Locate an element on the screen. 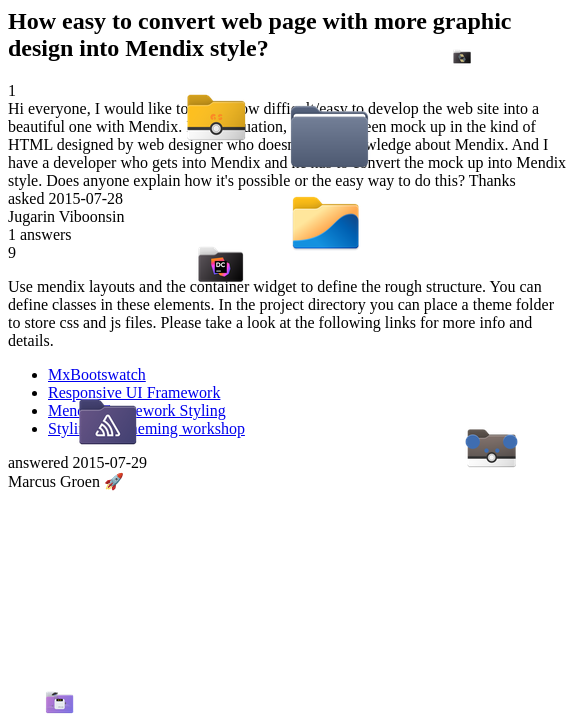  open jetbrains dotcover project folder is located at coordinates (220, 265).